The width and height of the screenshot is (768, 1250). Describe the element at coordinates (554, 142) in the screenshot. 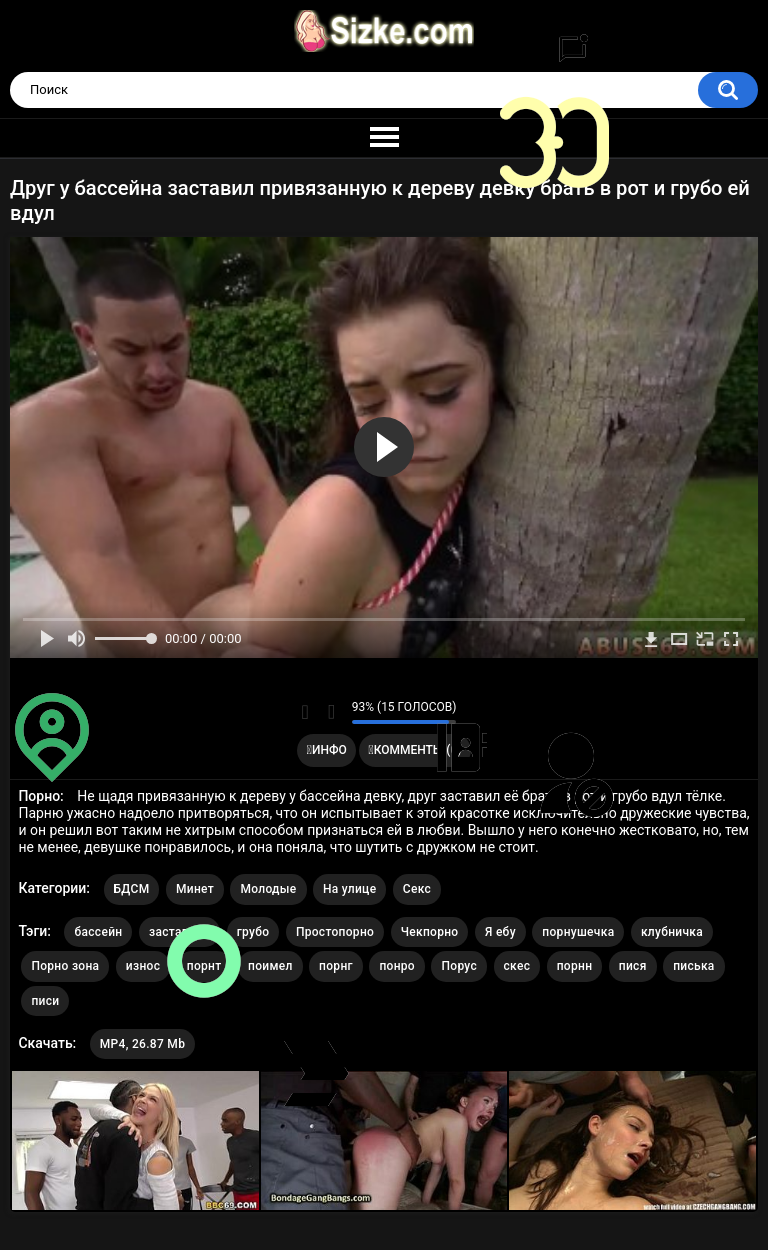

I see `visit the 30 seconds of code website` at that location.